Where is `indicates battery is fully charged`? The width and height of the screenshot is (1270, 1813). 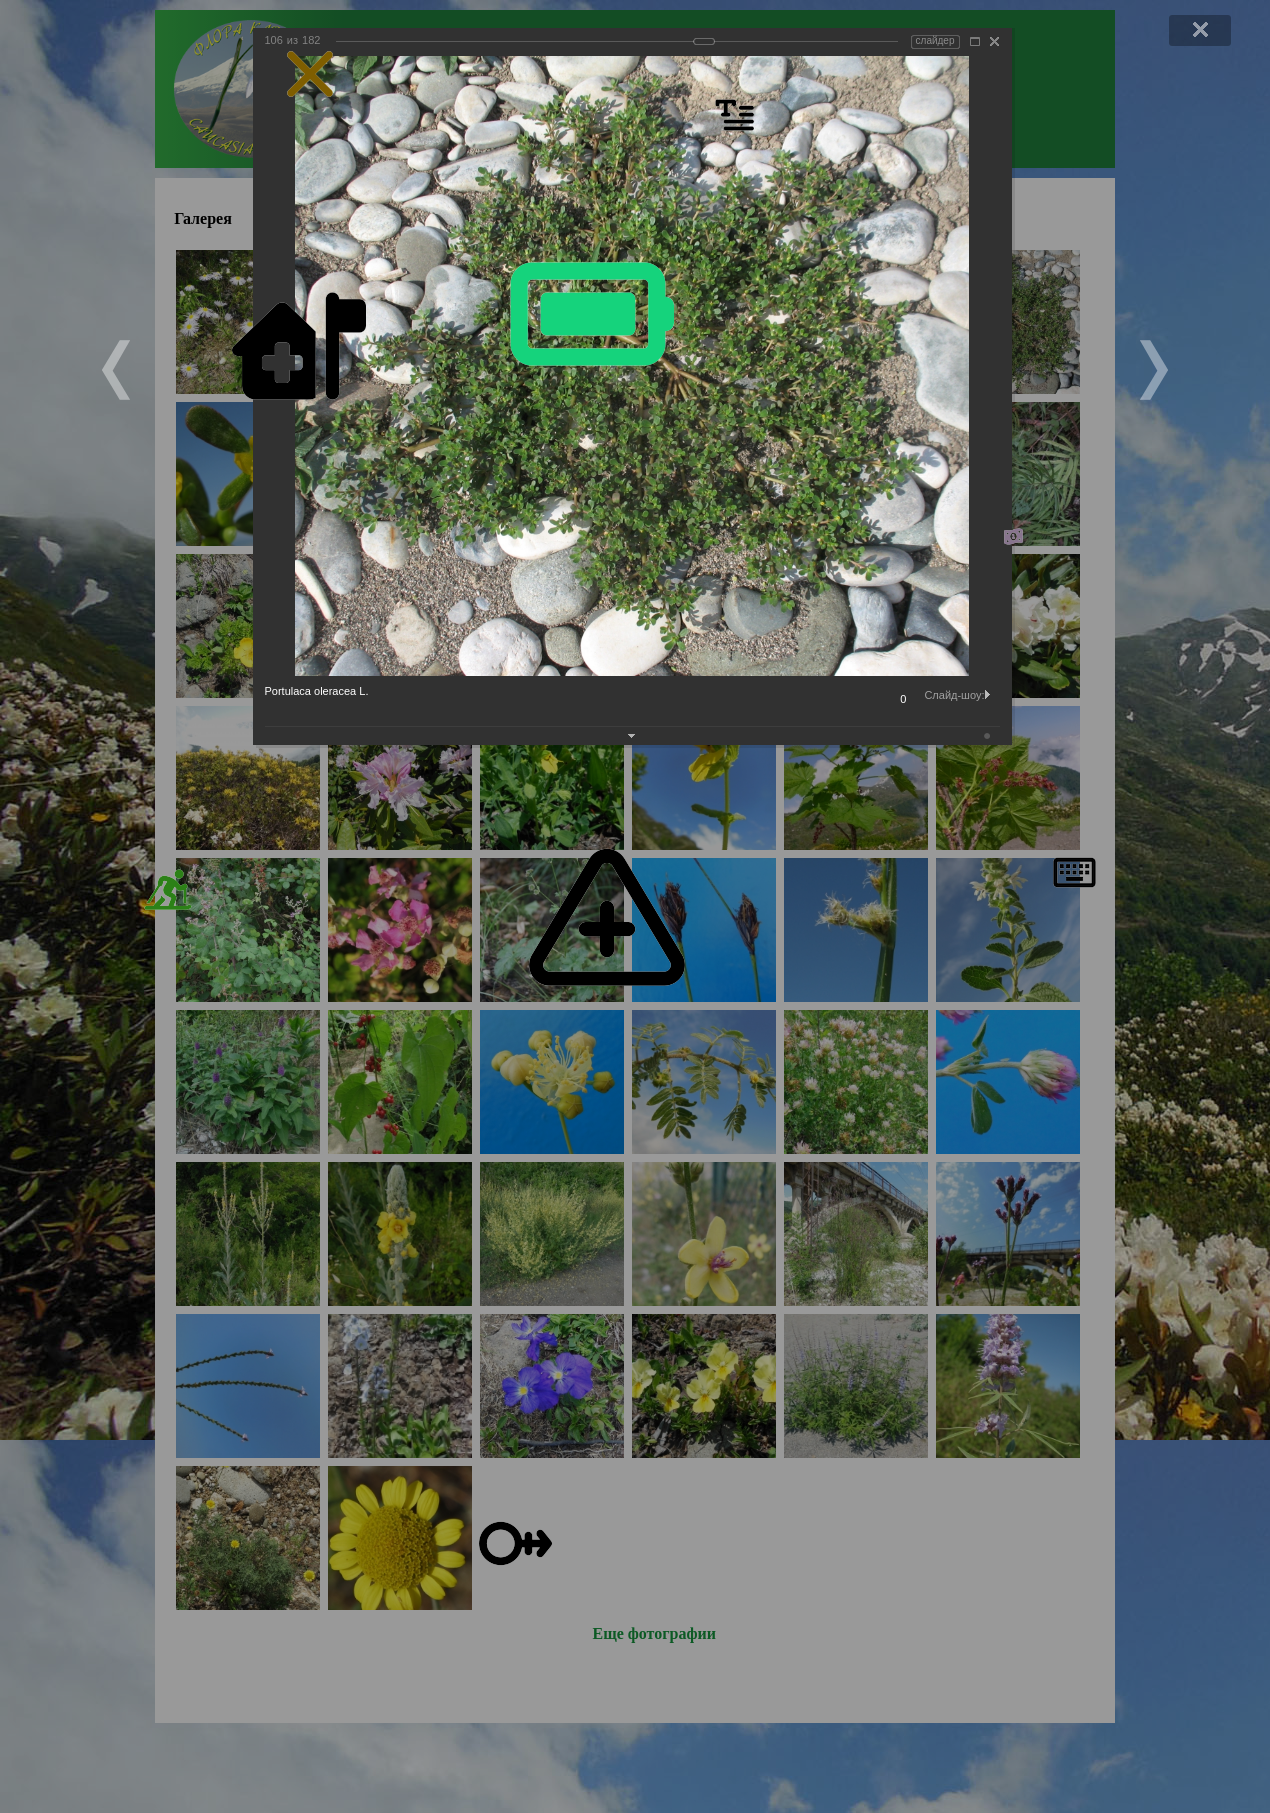
indicates battery is fully charged is located at coordinates (588, 314).